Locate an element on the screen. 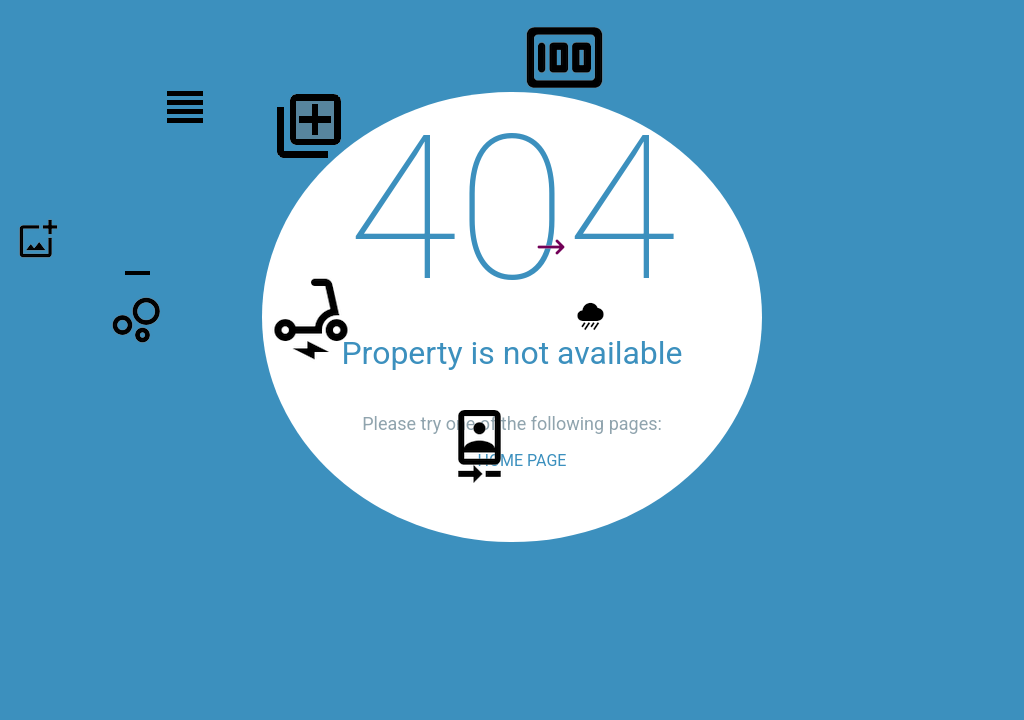 The width and height of the screenshot is (1024, 720). view content in headline or list format is located at coordinates (185, 107).